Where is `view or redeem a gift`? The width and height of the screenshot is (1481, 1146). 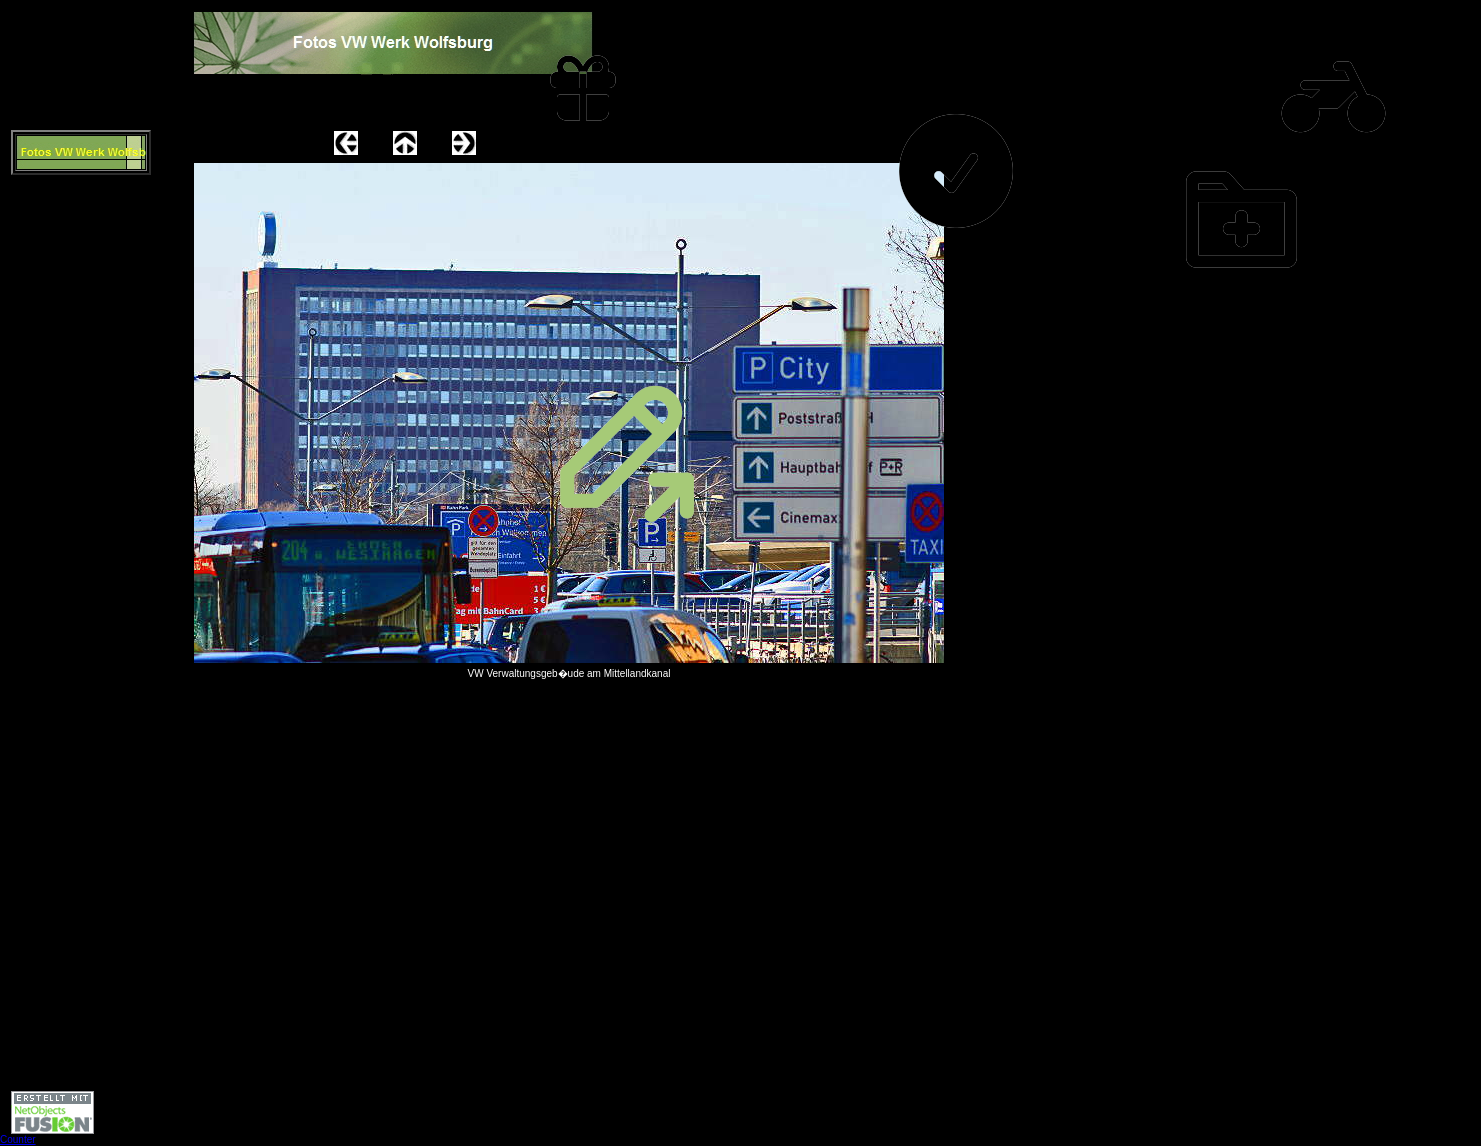 view or redeem a gift is located at coordinates (583, 88).